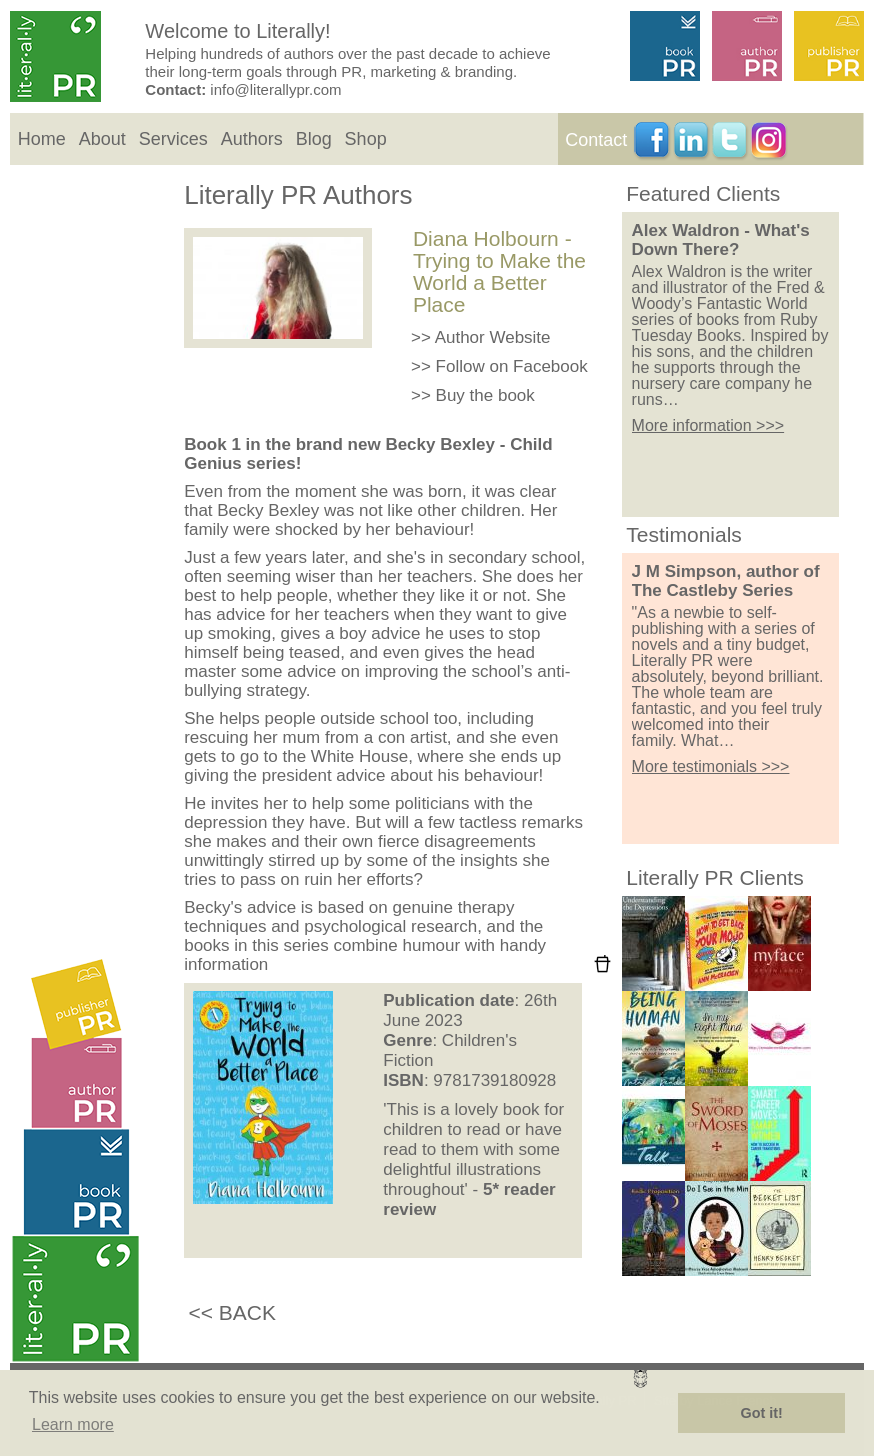 The image size is (874, 1456). Describe the element at coordinates (640, 1378) in the screenshot. I see `grunt javascript task runner logo` at that location.